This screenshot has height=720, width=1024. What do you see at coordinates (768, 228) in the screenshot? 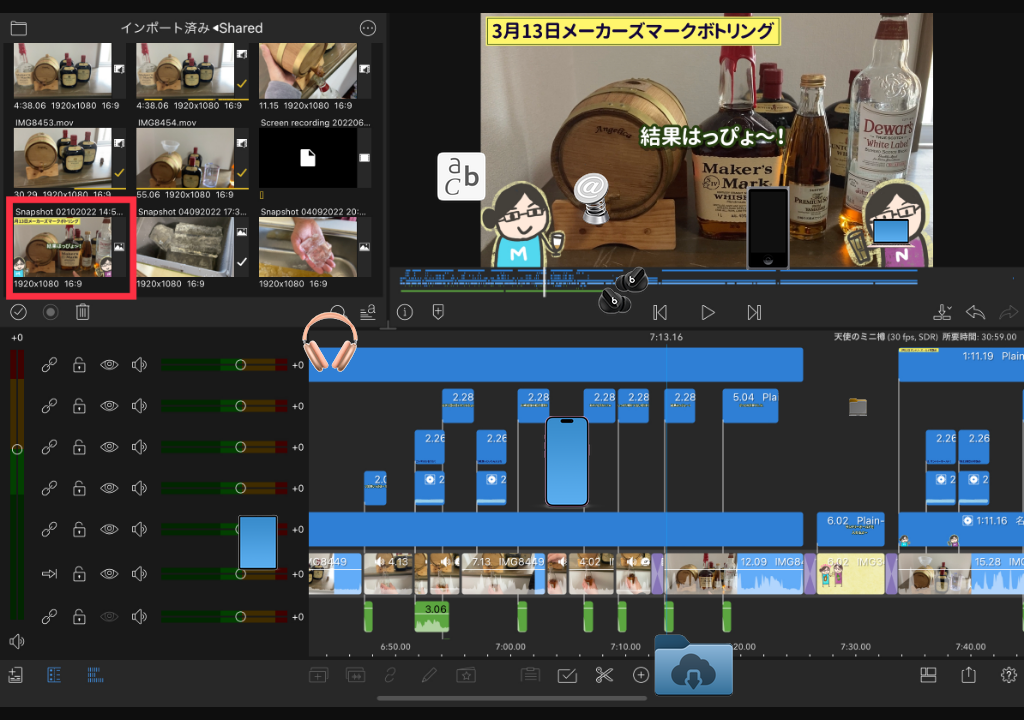
I see `iPod nano device in space gray` at bounding box center [768, 228].